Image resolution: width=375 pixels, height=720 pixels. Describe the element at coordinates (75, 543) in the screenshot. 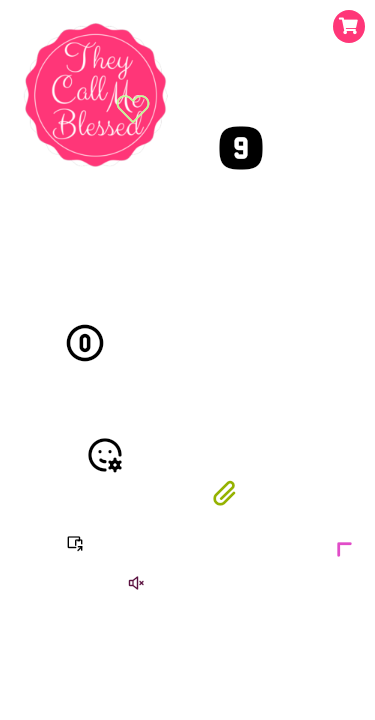

I see `share content across devices` at that location.